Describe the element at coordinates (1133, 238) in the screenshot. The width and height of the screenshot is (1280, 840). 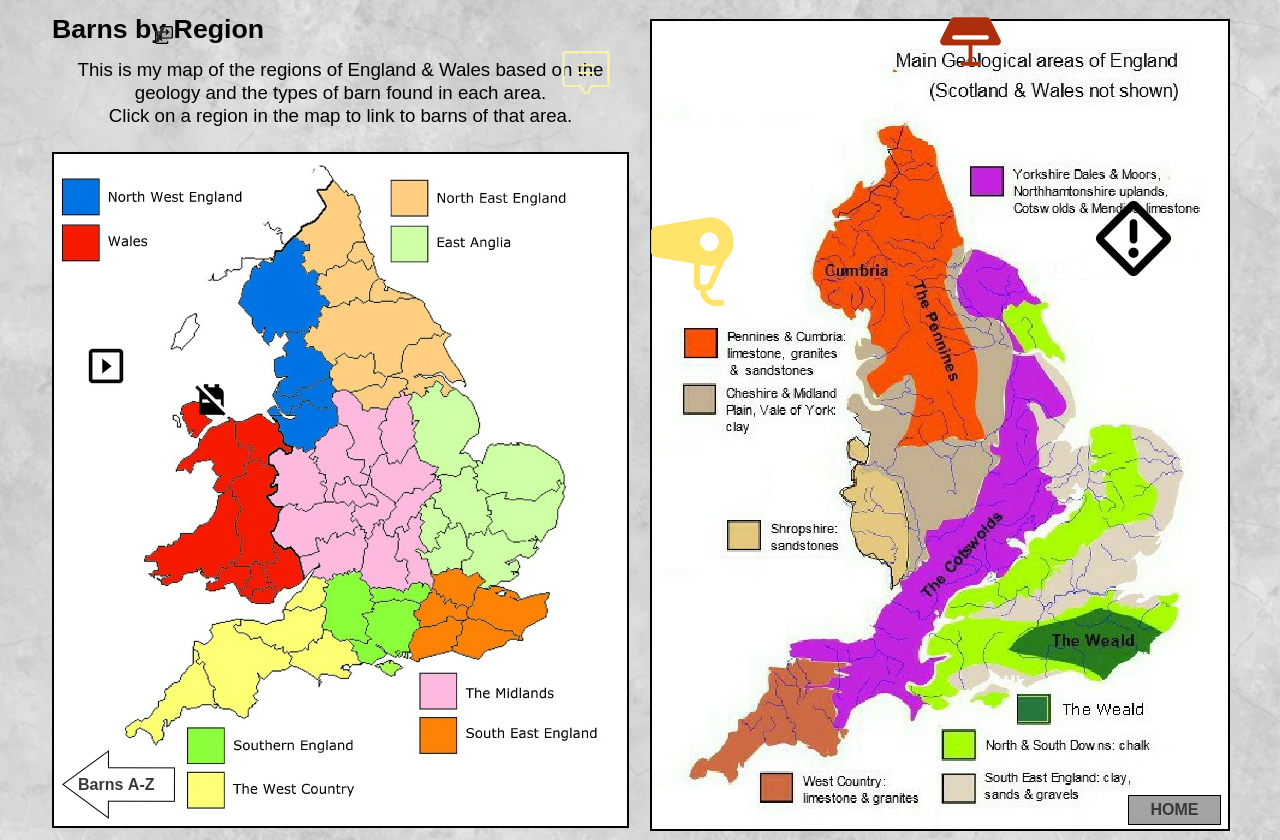
I see `indicates a warning or alert requiring attention` at that location.